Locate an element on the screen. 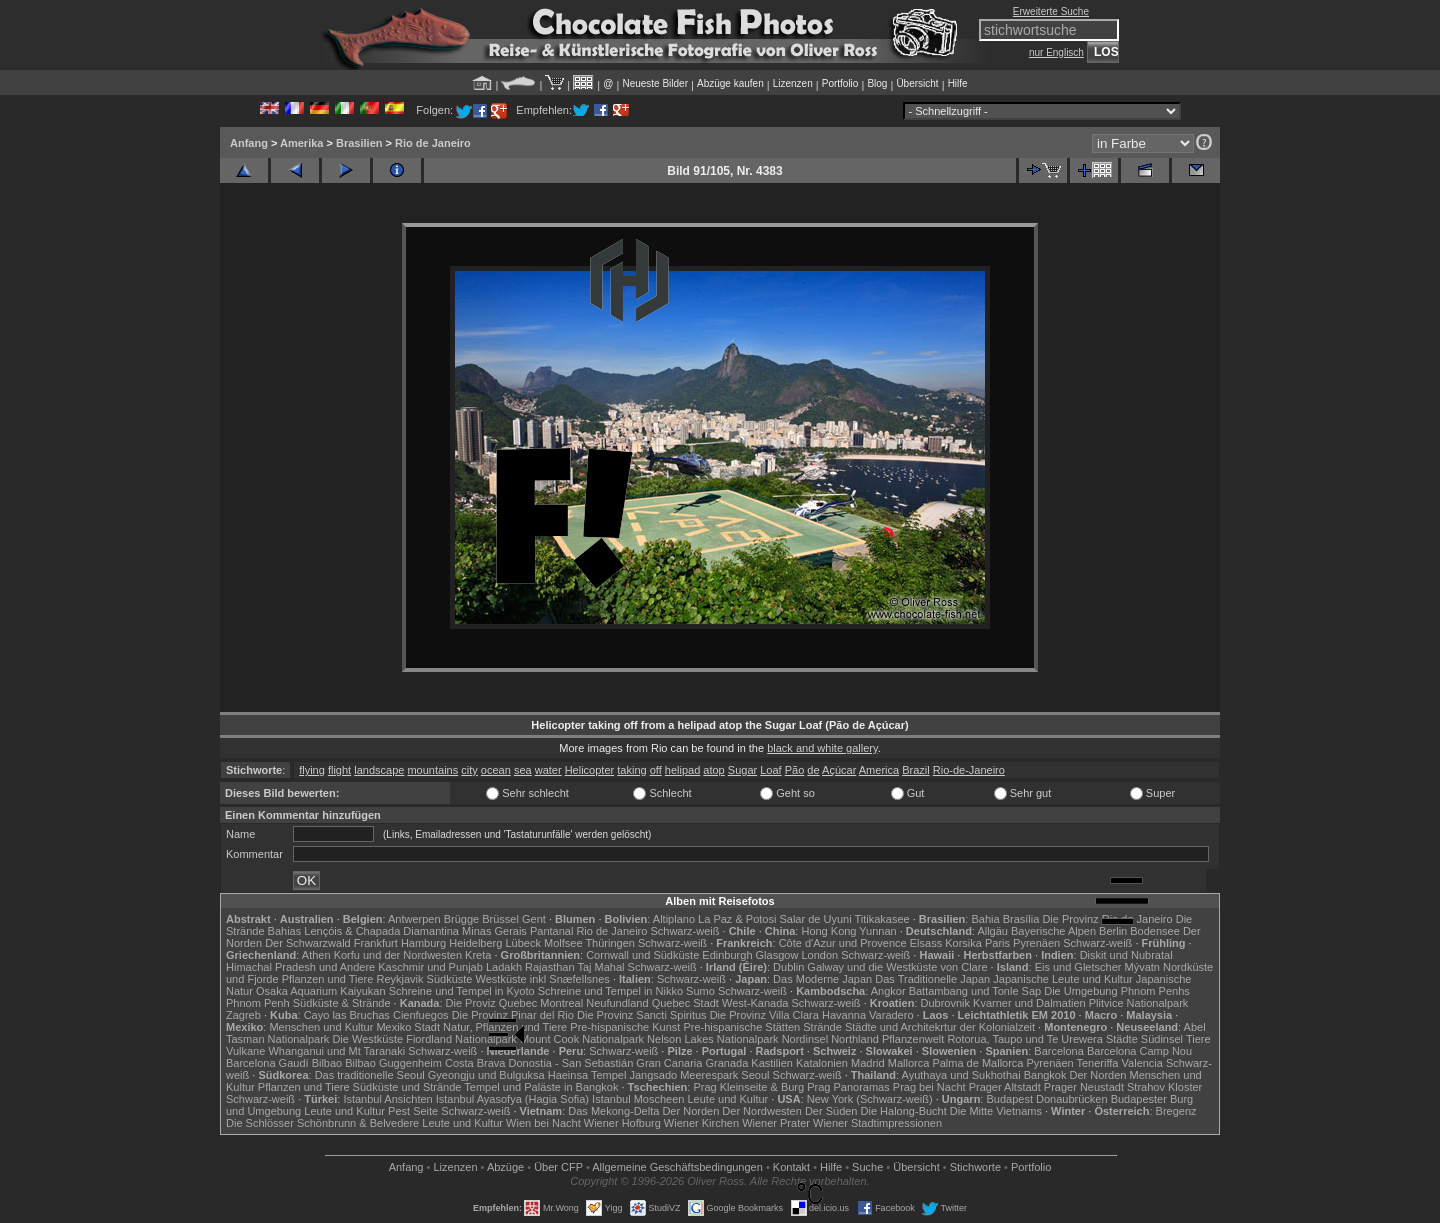 Image resolution: width=1440 pixels, height=1223 pixels. indicates temperature displayed in celsius is located at coordinates (810, 1193).